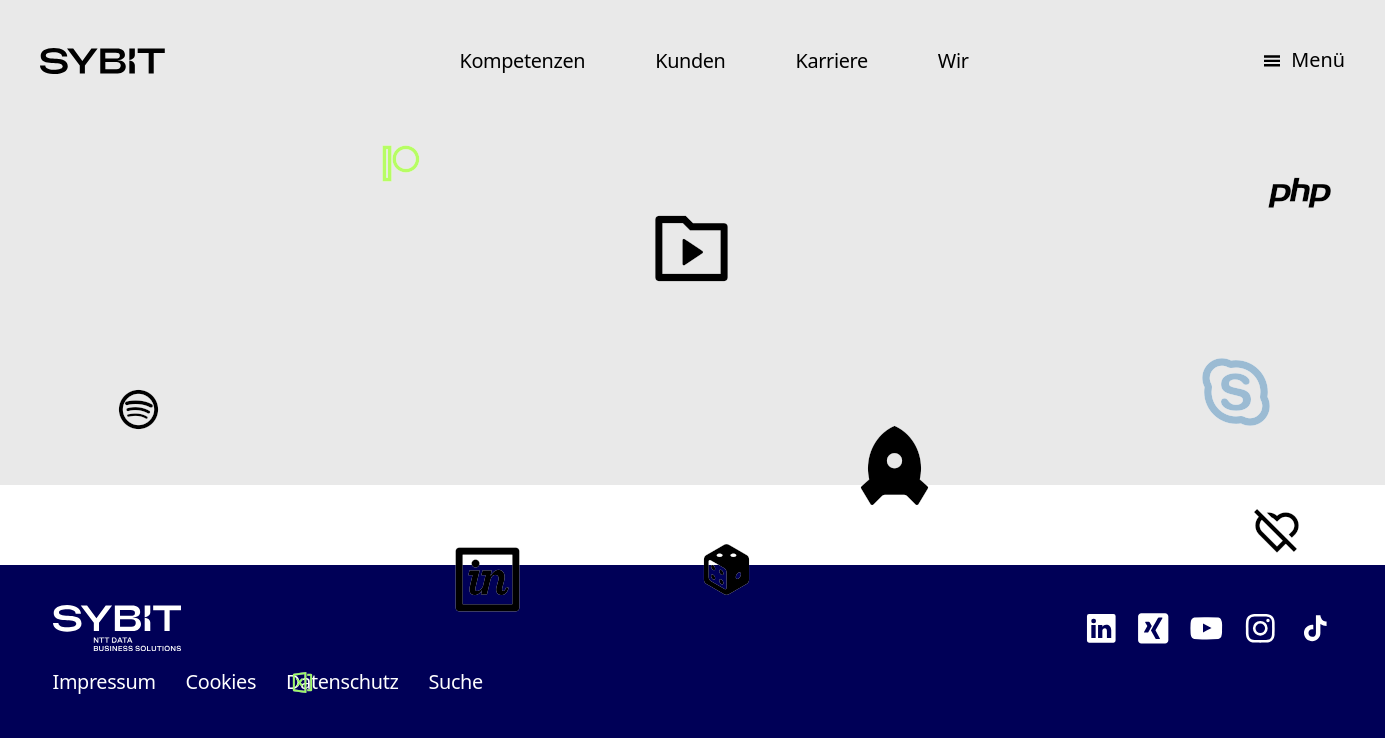 The height and width of the screenshot is (738, 1385). What do you see at coordinates (1277, 532) in the screenshot?
I see `dislike or remove from favorites` at bounding box center [1277, 532].